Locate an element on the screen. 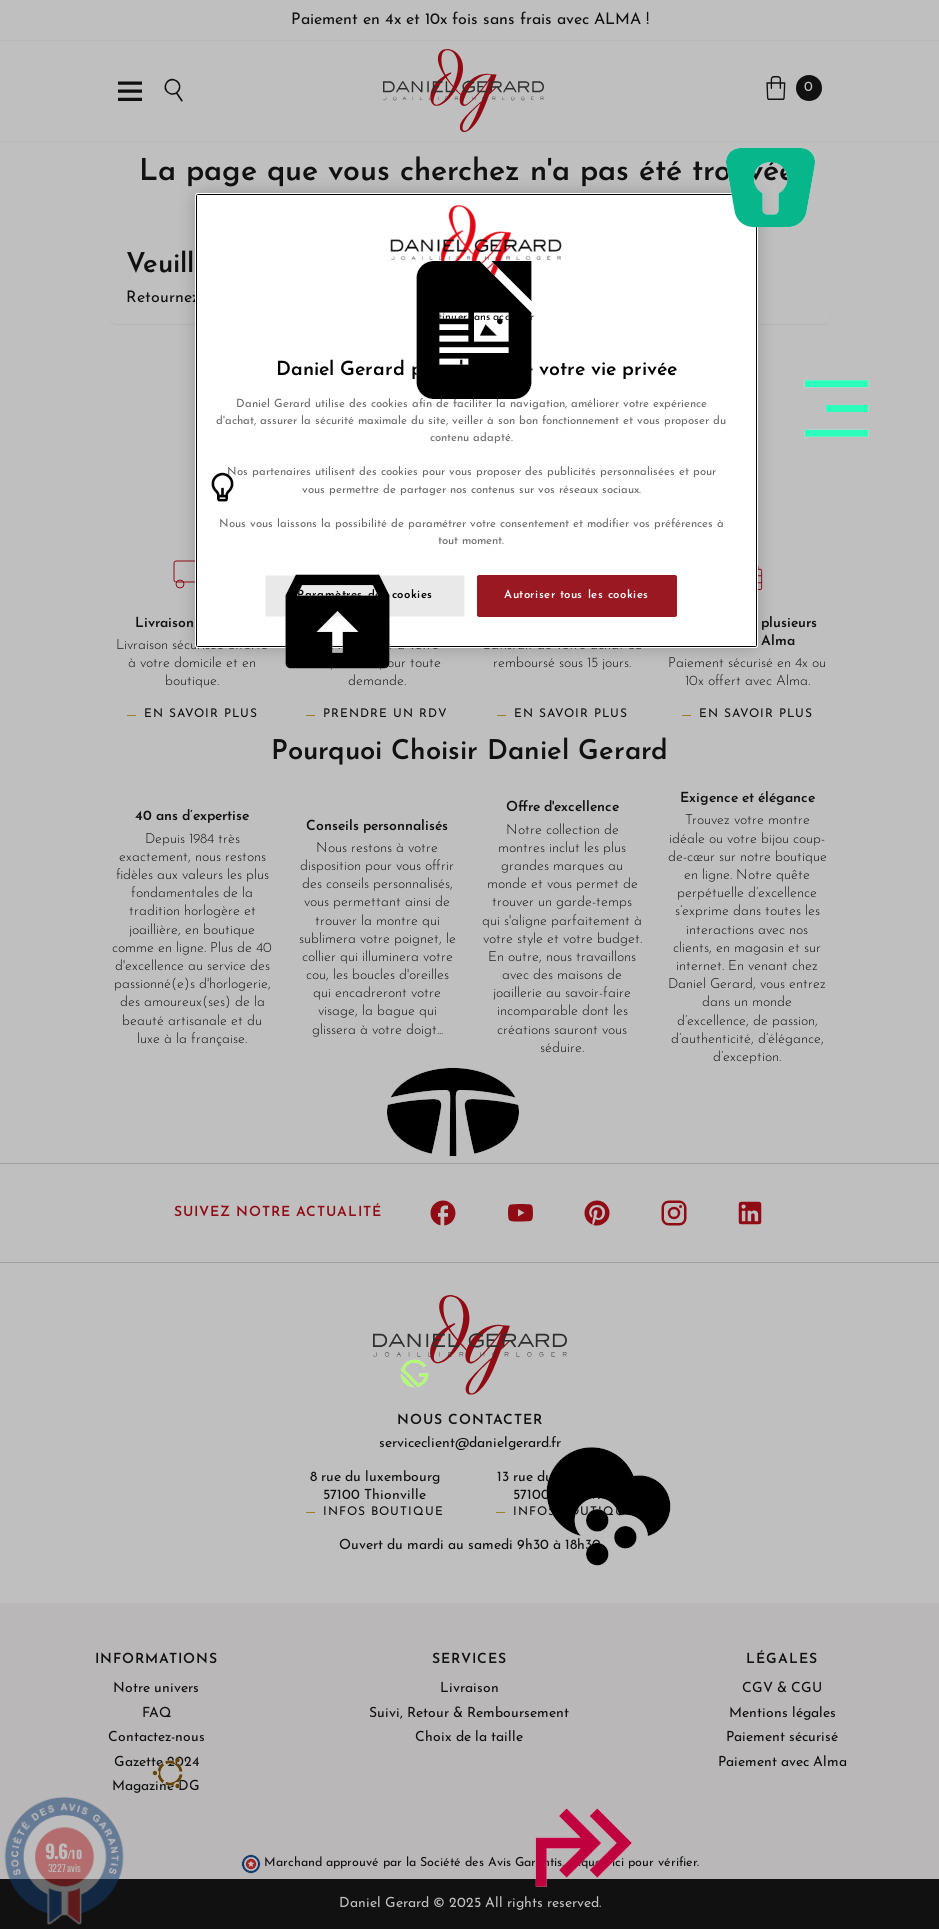 Image resolution: width=939 pixels, height=1929 pixels. ubuntu operating system logo is located at coordinates (170, 1773).